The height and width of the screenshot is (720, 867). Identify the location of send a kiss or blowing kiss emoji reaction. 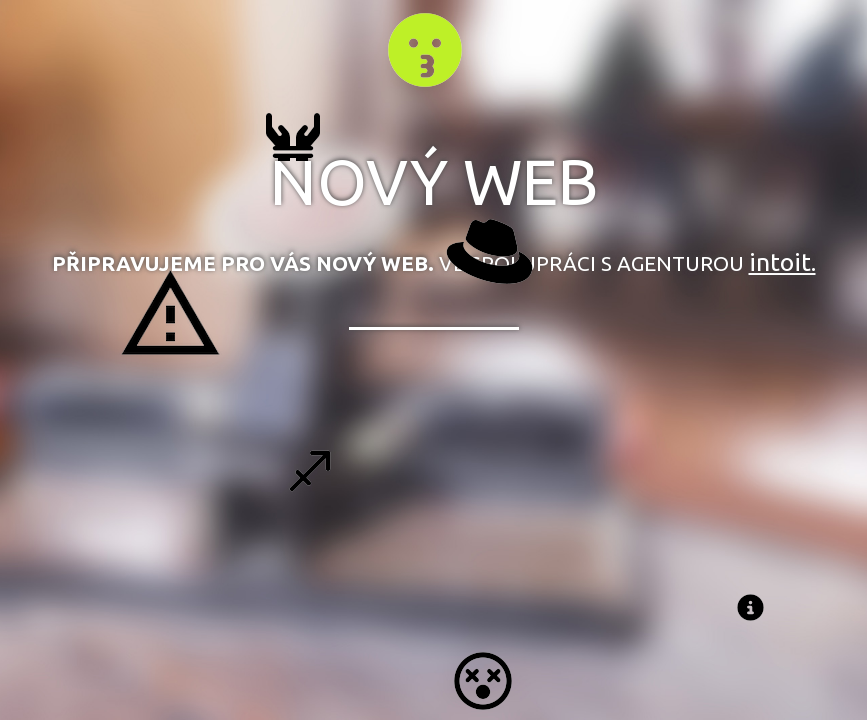
(425, 50).